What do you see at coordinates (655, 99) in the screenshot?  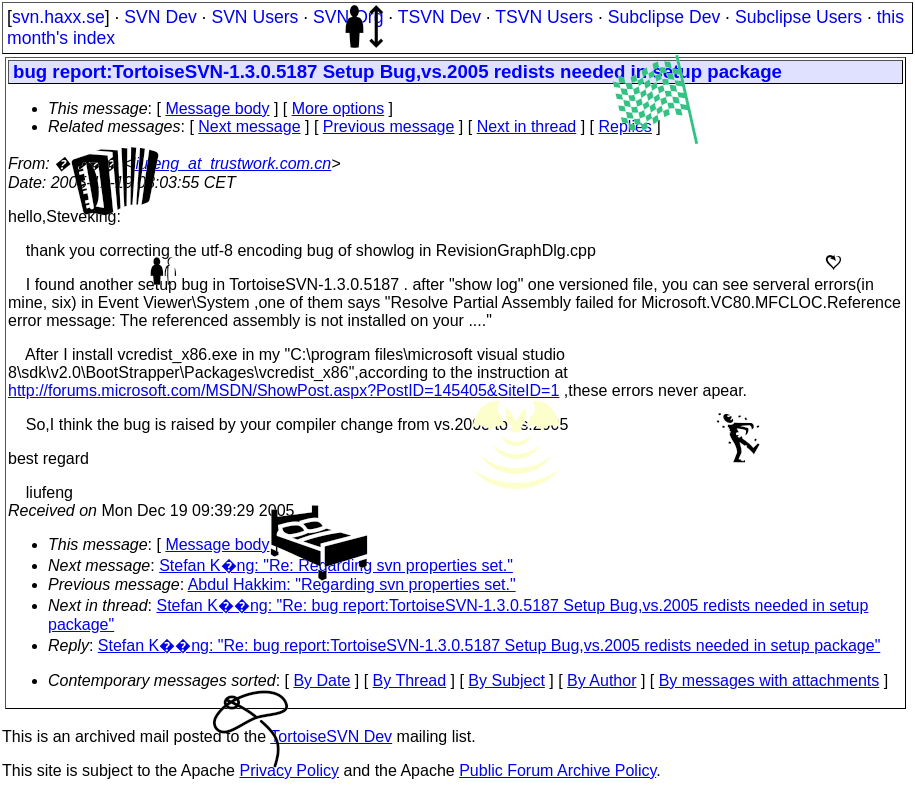 I see `indicates race finish or completion` at bounding box center [655, 99].